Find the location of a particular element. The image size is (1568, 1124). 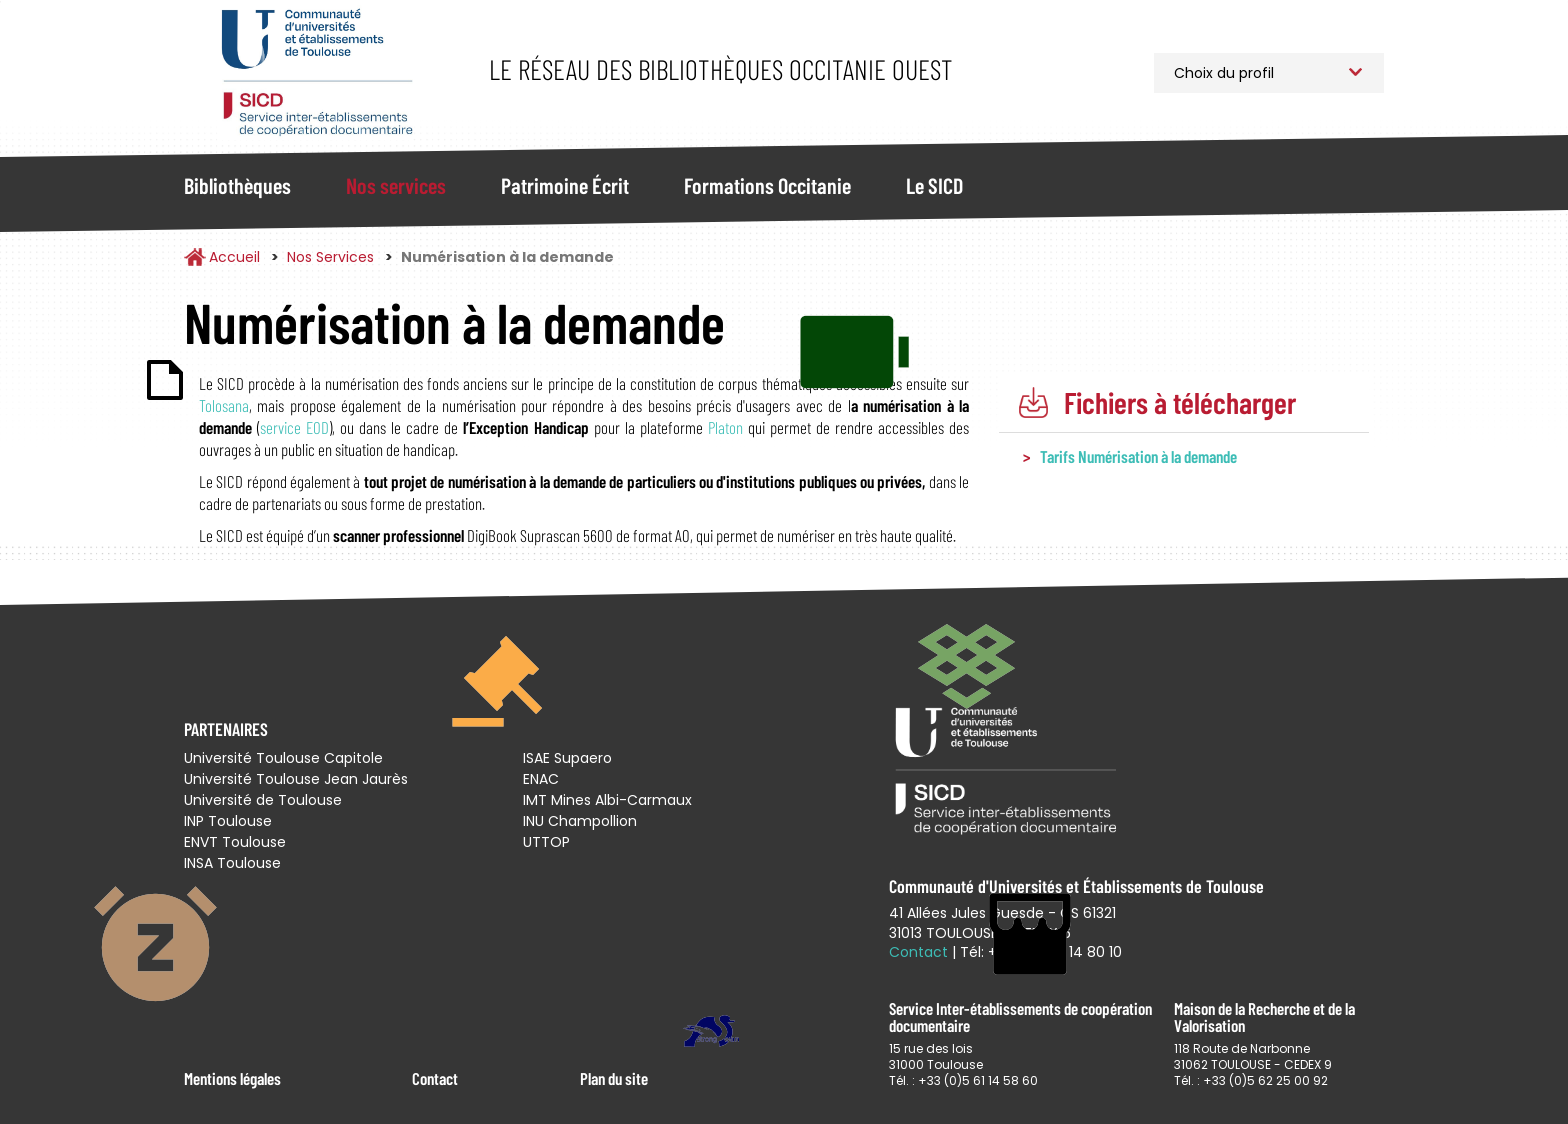

indicates current battery level is located at coordinates (852, 352).